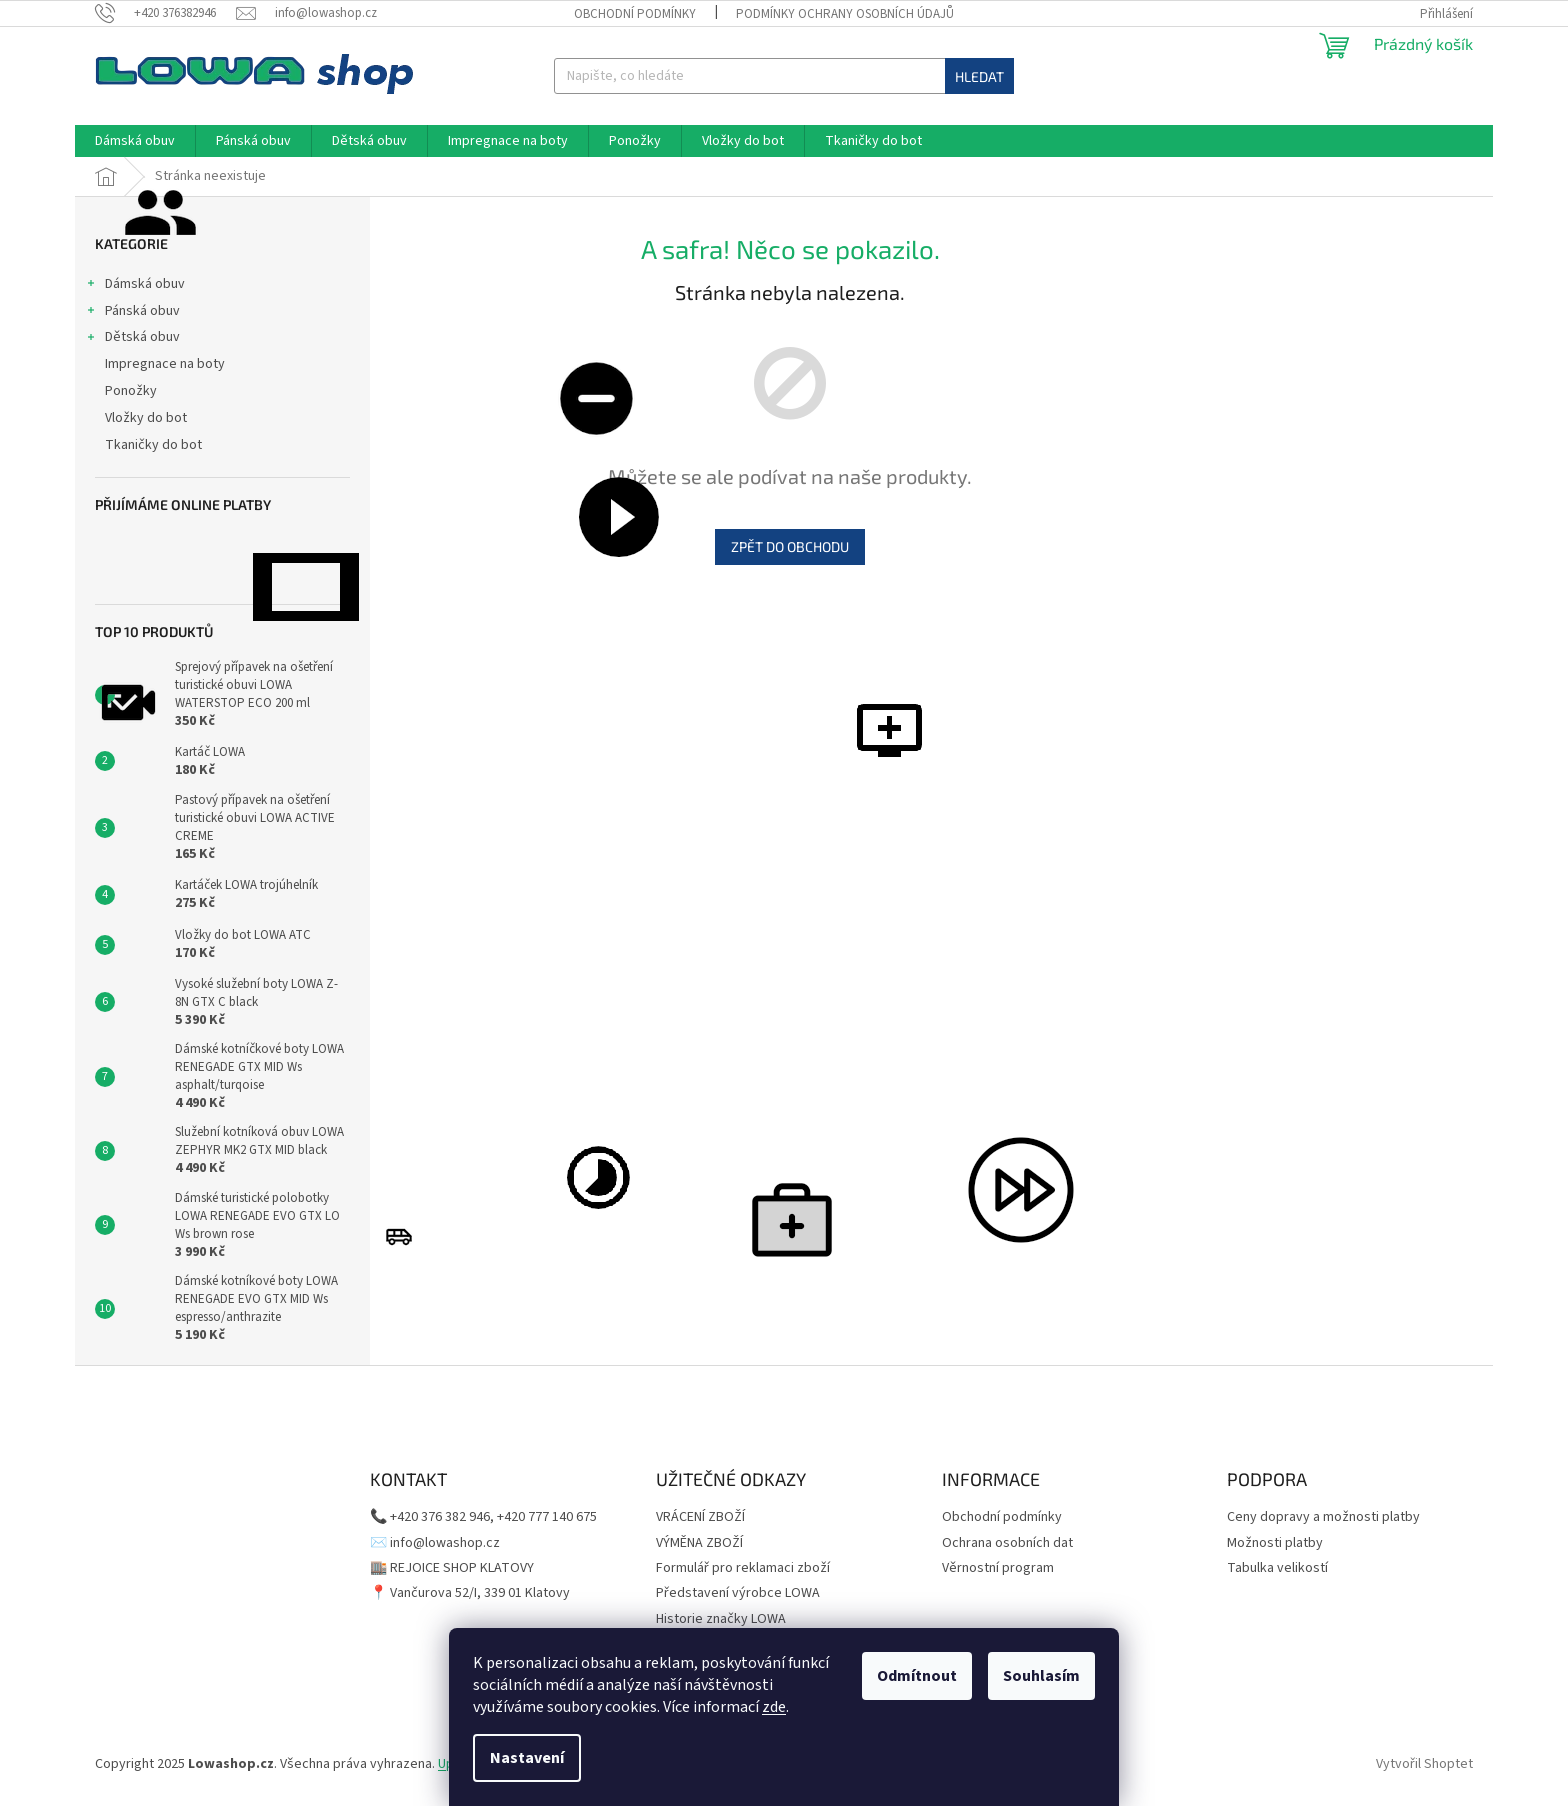  What do you see at coordinates (399, 1237) in the screenshot?
I see `access airport shuttle services` at bounding box center [399, 1237].